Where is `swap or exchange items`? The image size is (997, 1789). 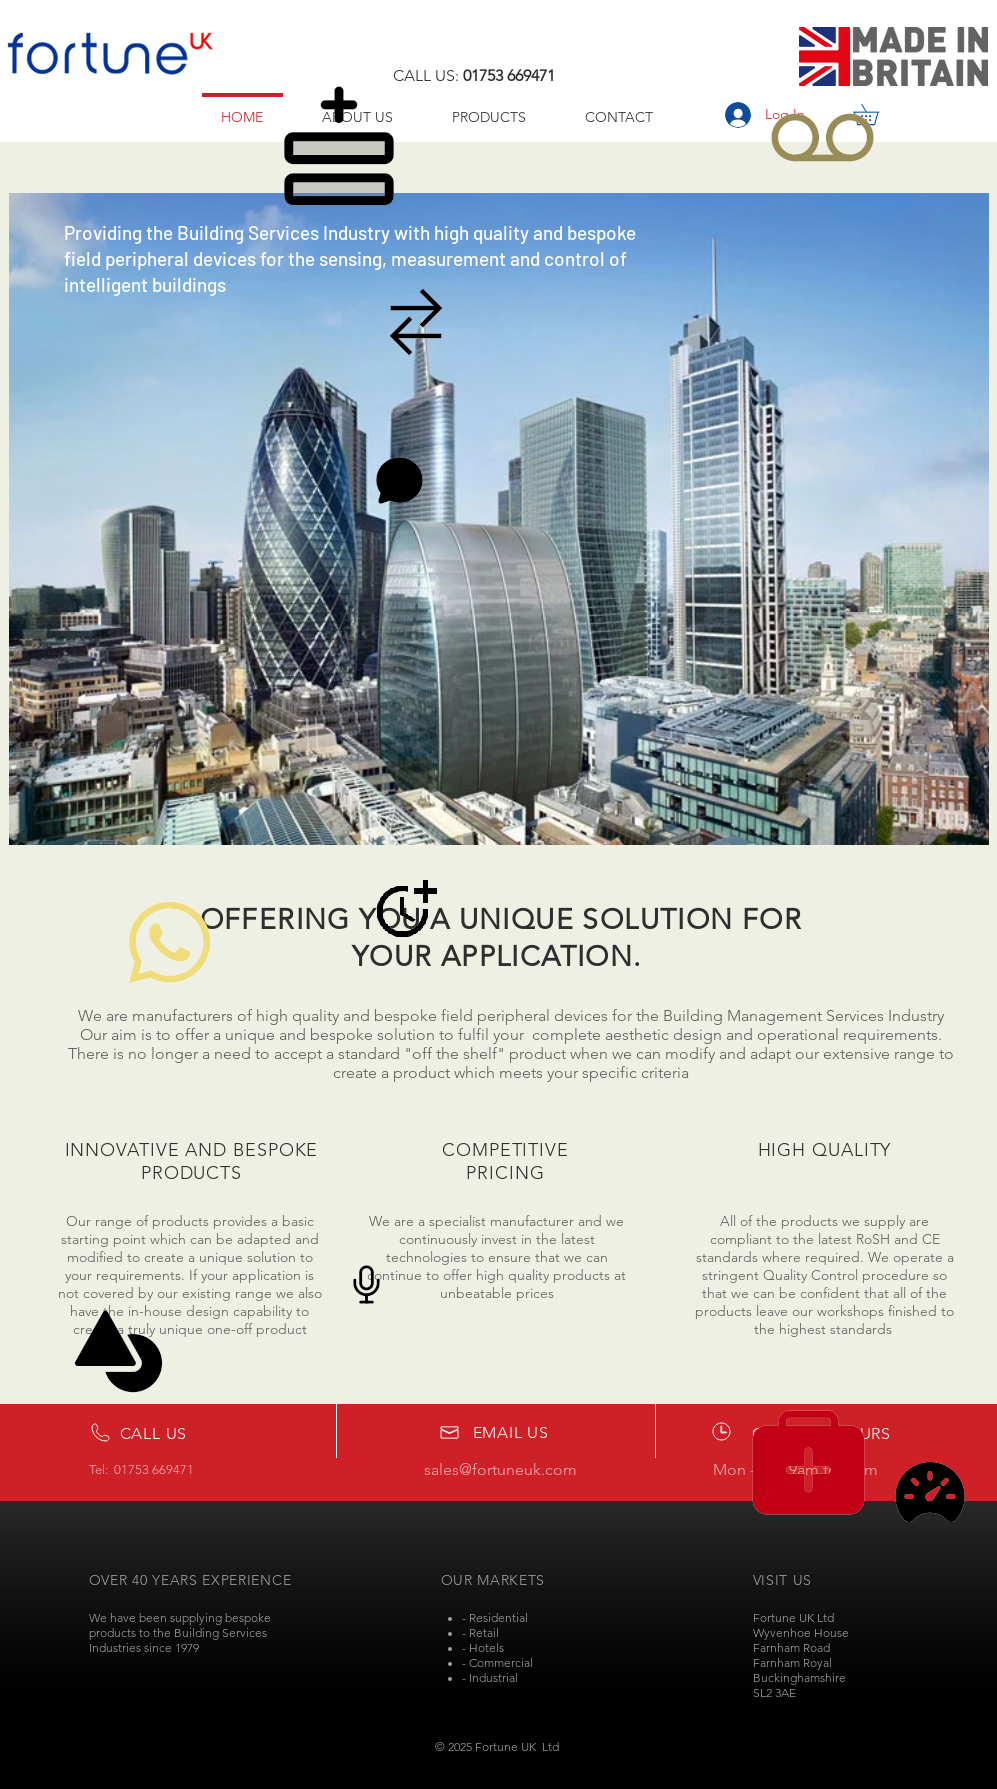
swap or exchange items is located at coordinates (416, 322).